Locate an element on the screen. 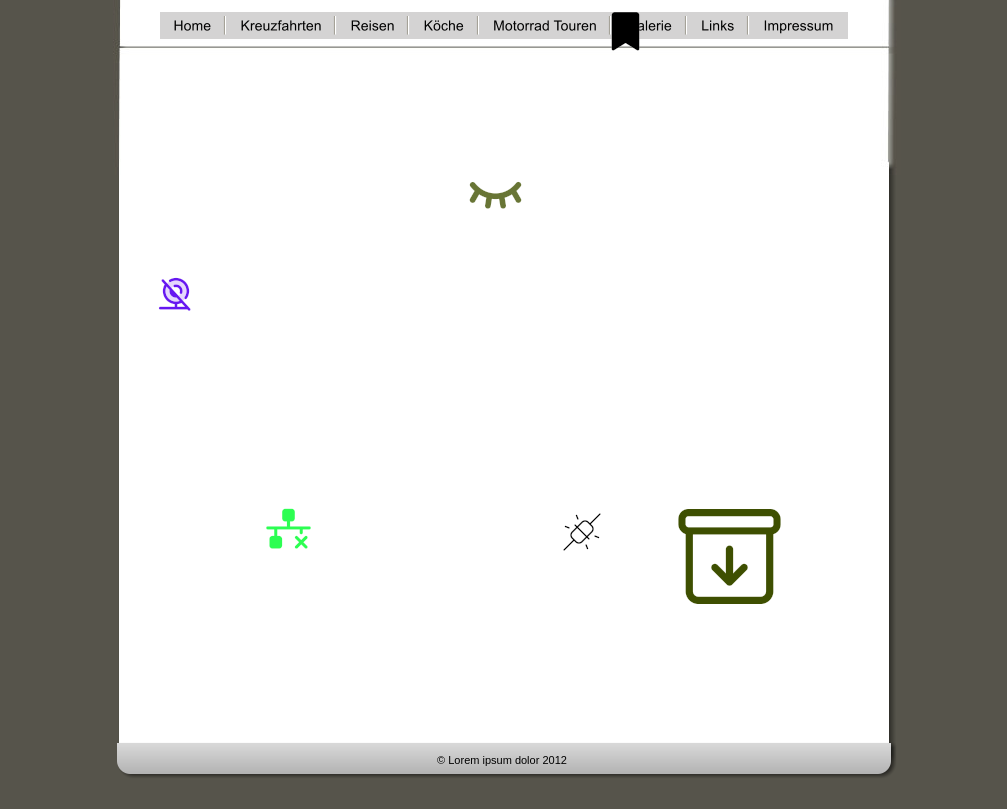 The width and height of the screenshot is (1007, 809). hide password or sensitive content is located at coordinates (495, 190).